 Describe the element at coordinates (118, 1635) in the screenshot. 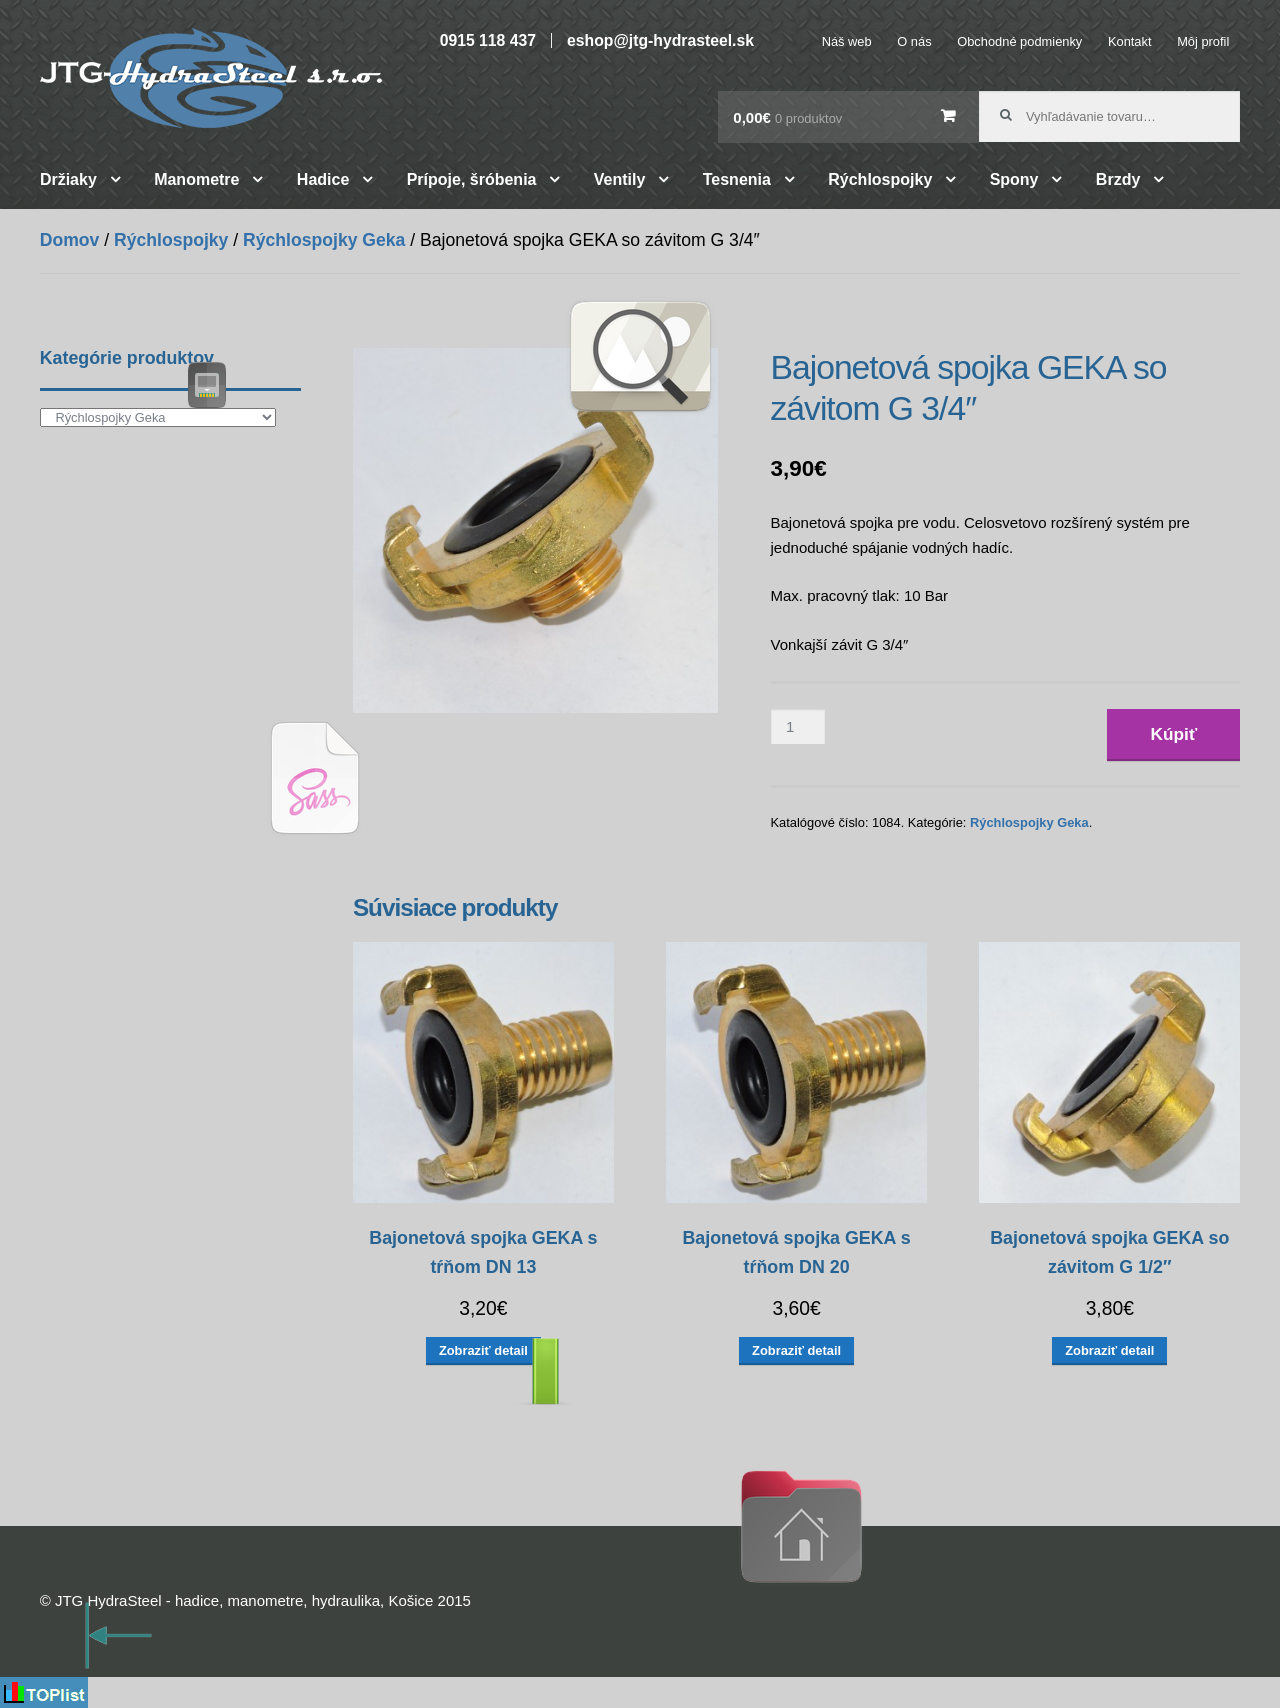

I see `go to the first item in a list or sequence` at that location.